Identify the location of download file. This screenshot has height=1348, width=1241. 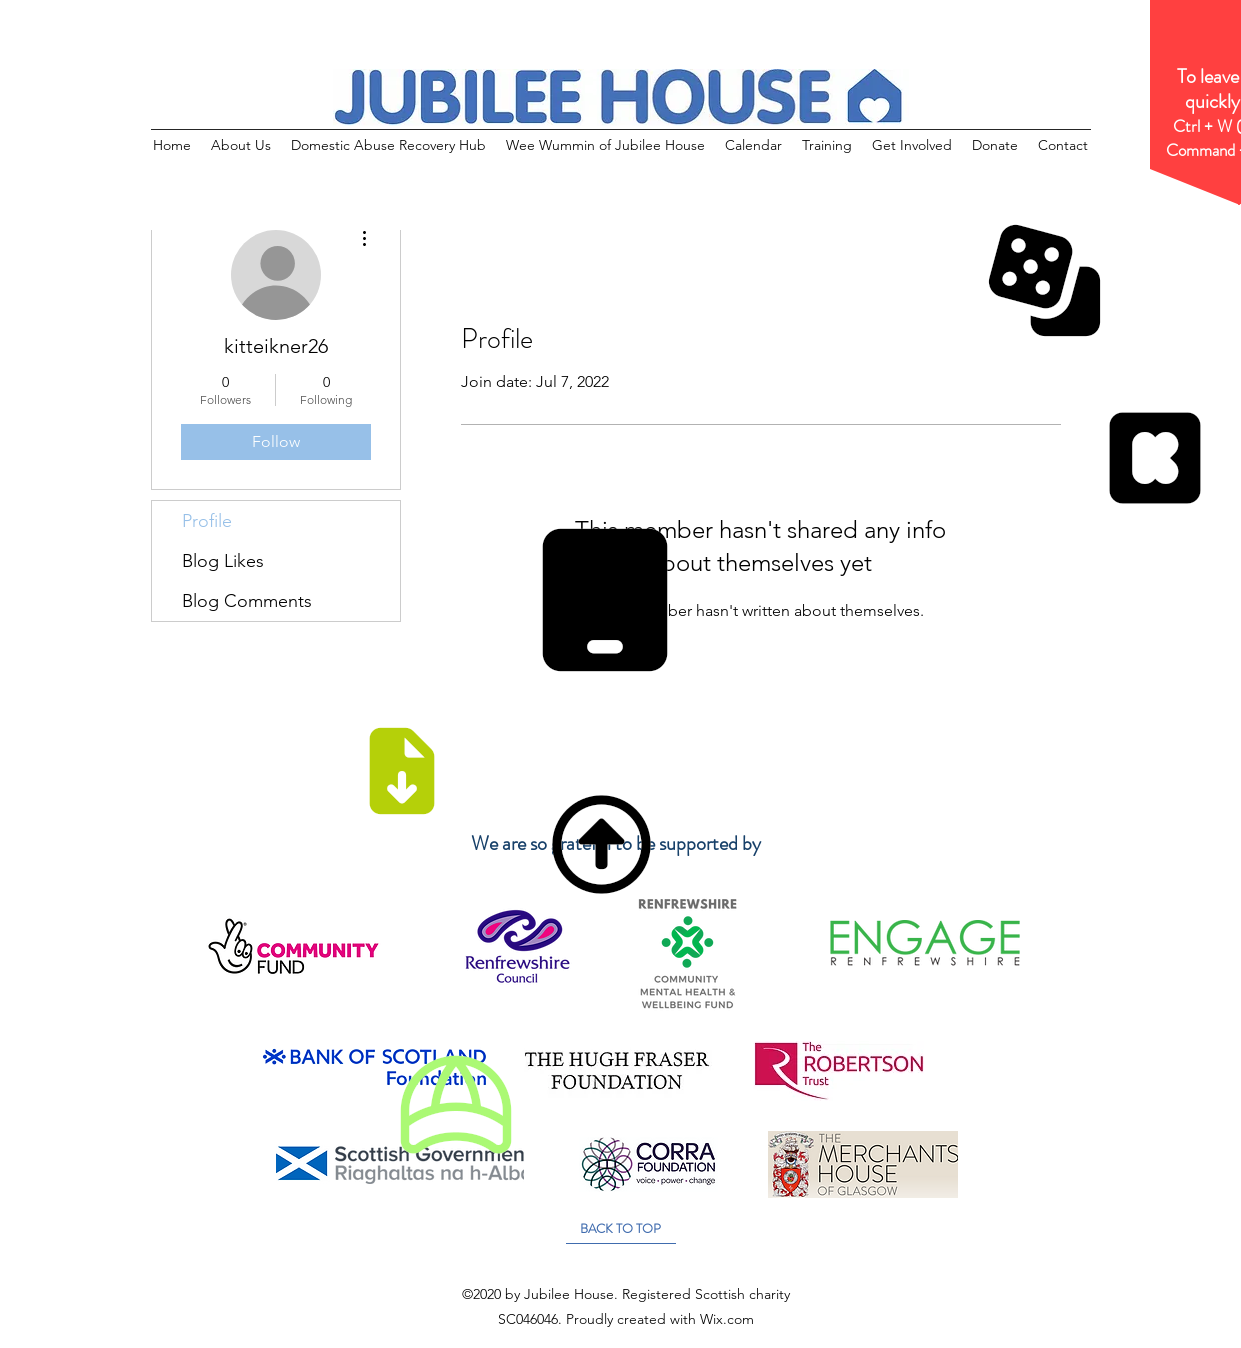
(402, 771).